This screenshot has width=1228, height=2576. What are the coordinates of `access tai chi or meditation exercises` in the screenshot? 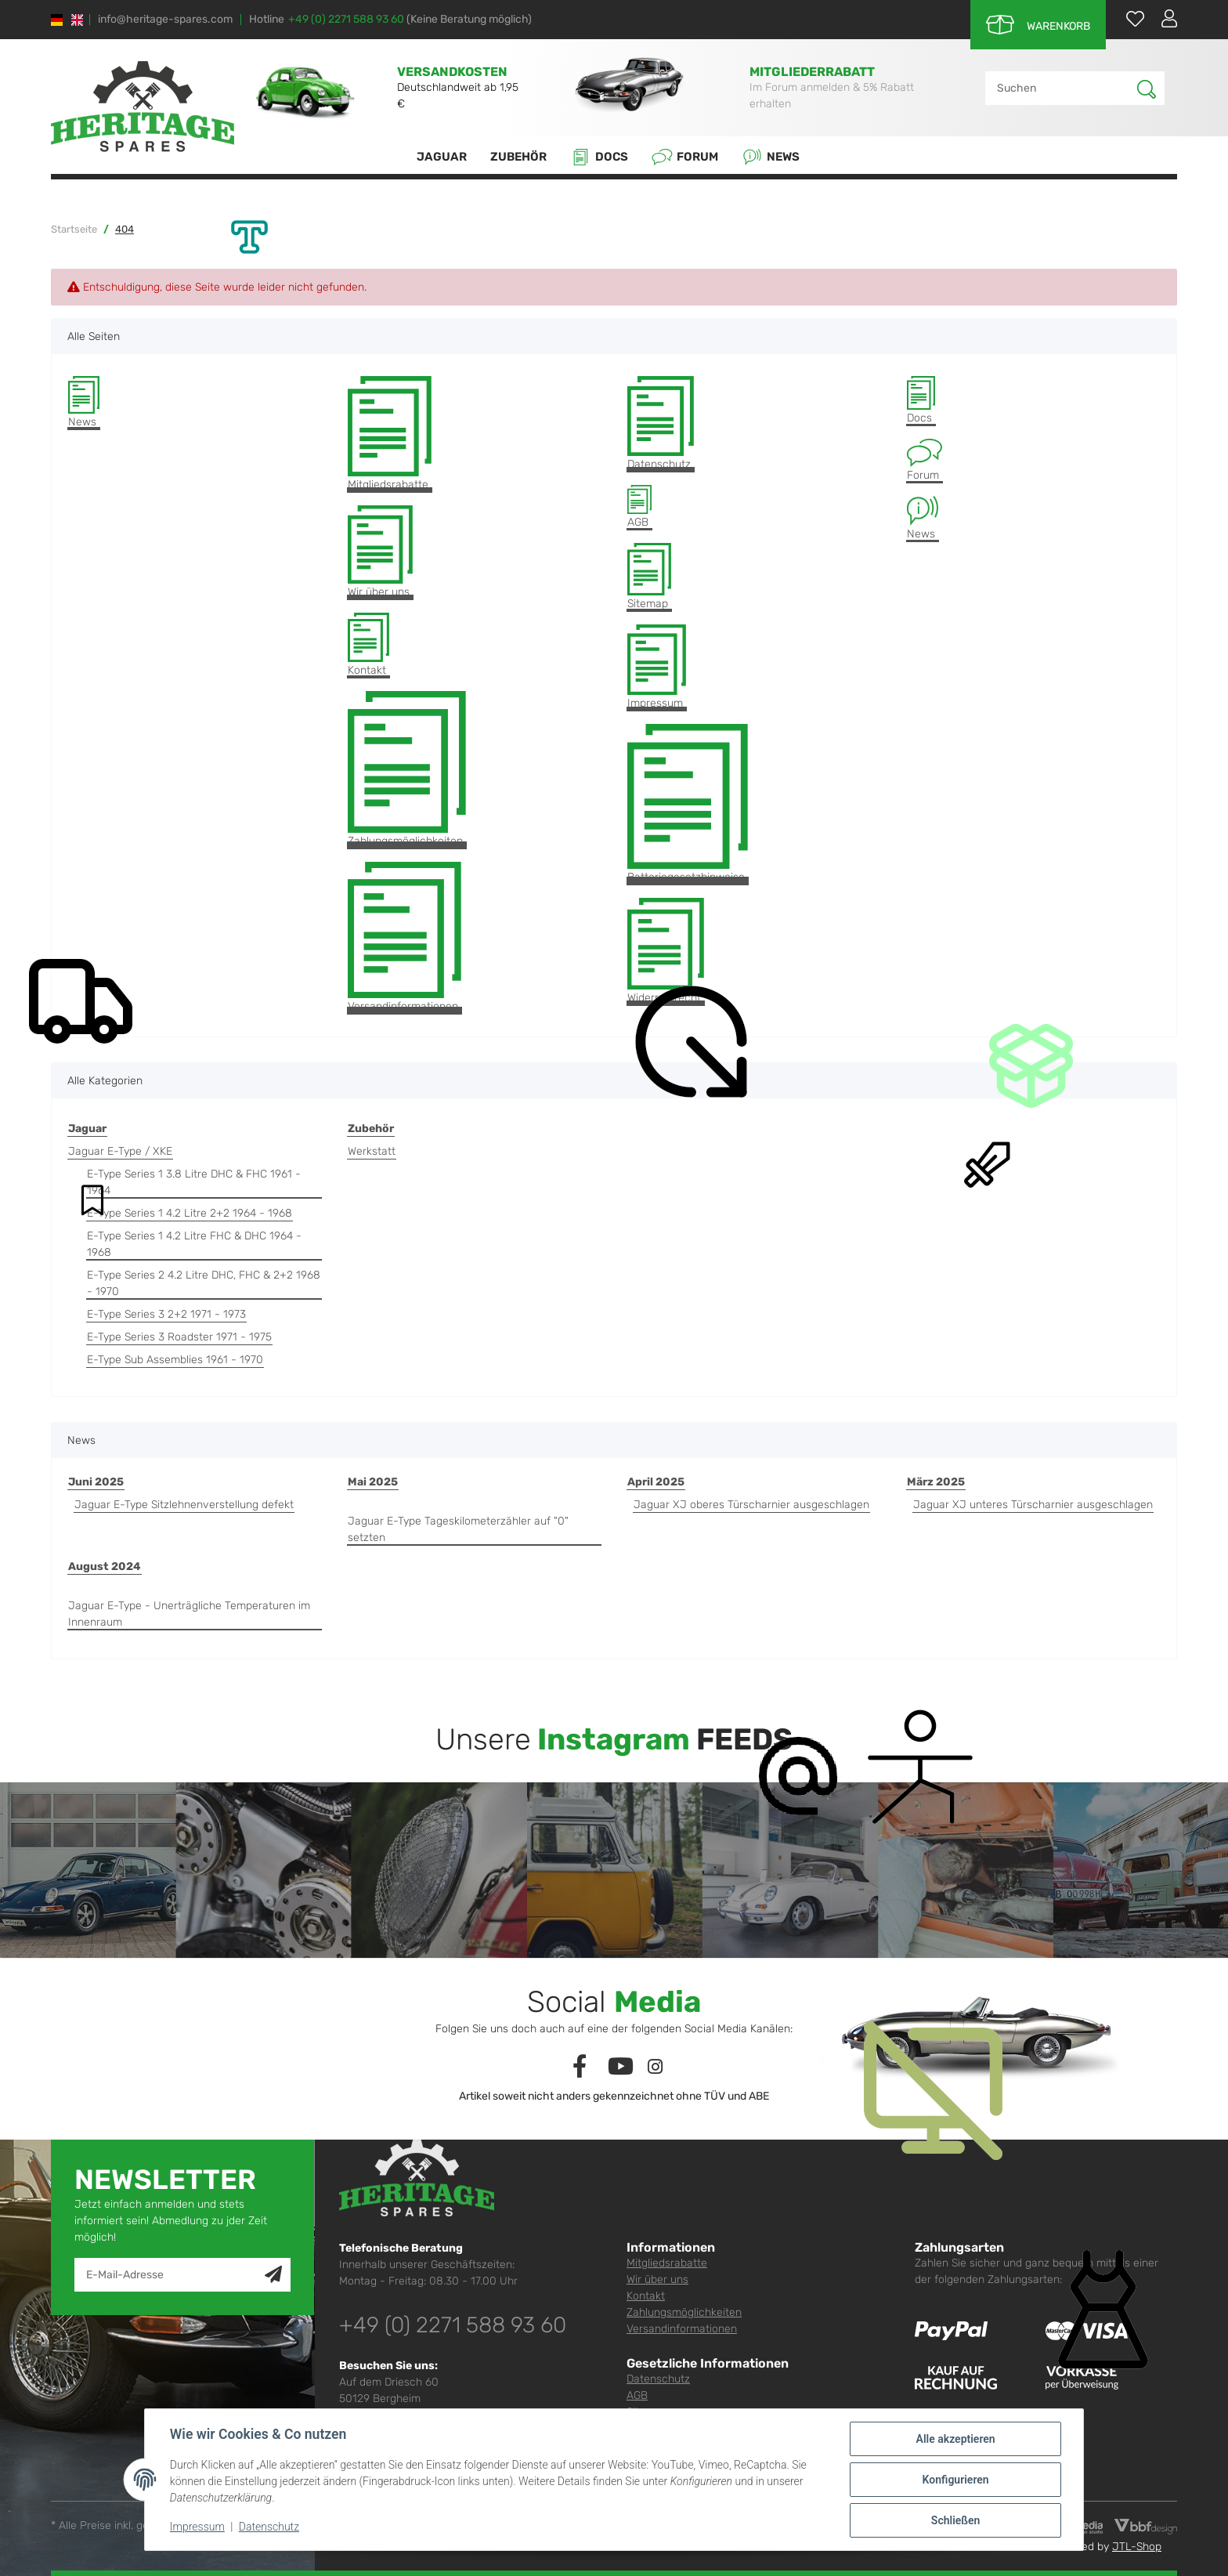 It's located at (920, 1771).